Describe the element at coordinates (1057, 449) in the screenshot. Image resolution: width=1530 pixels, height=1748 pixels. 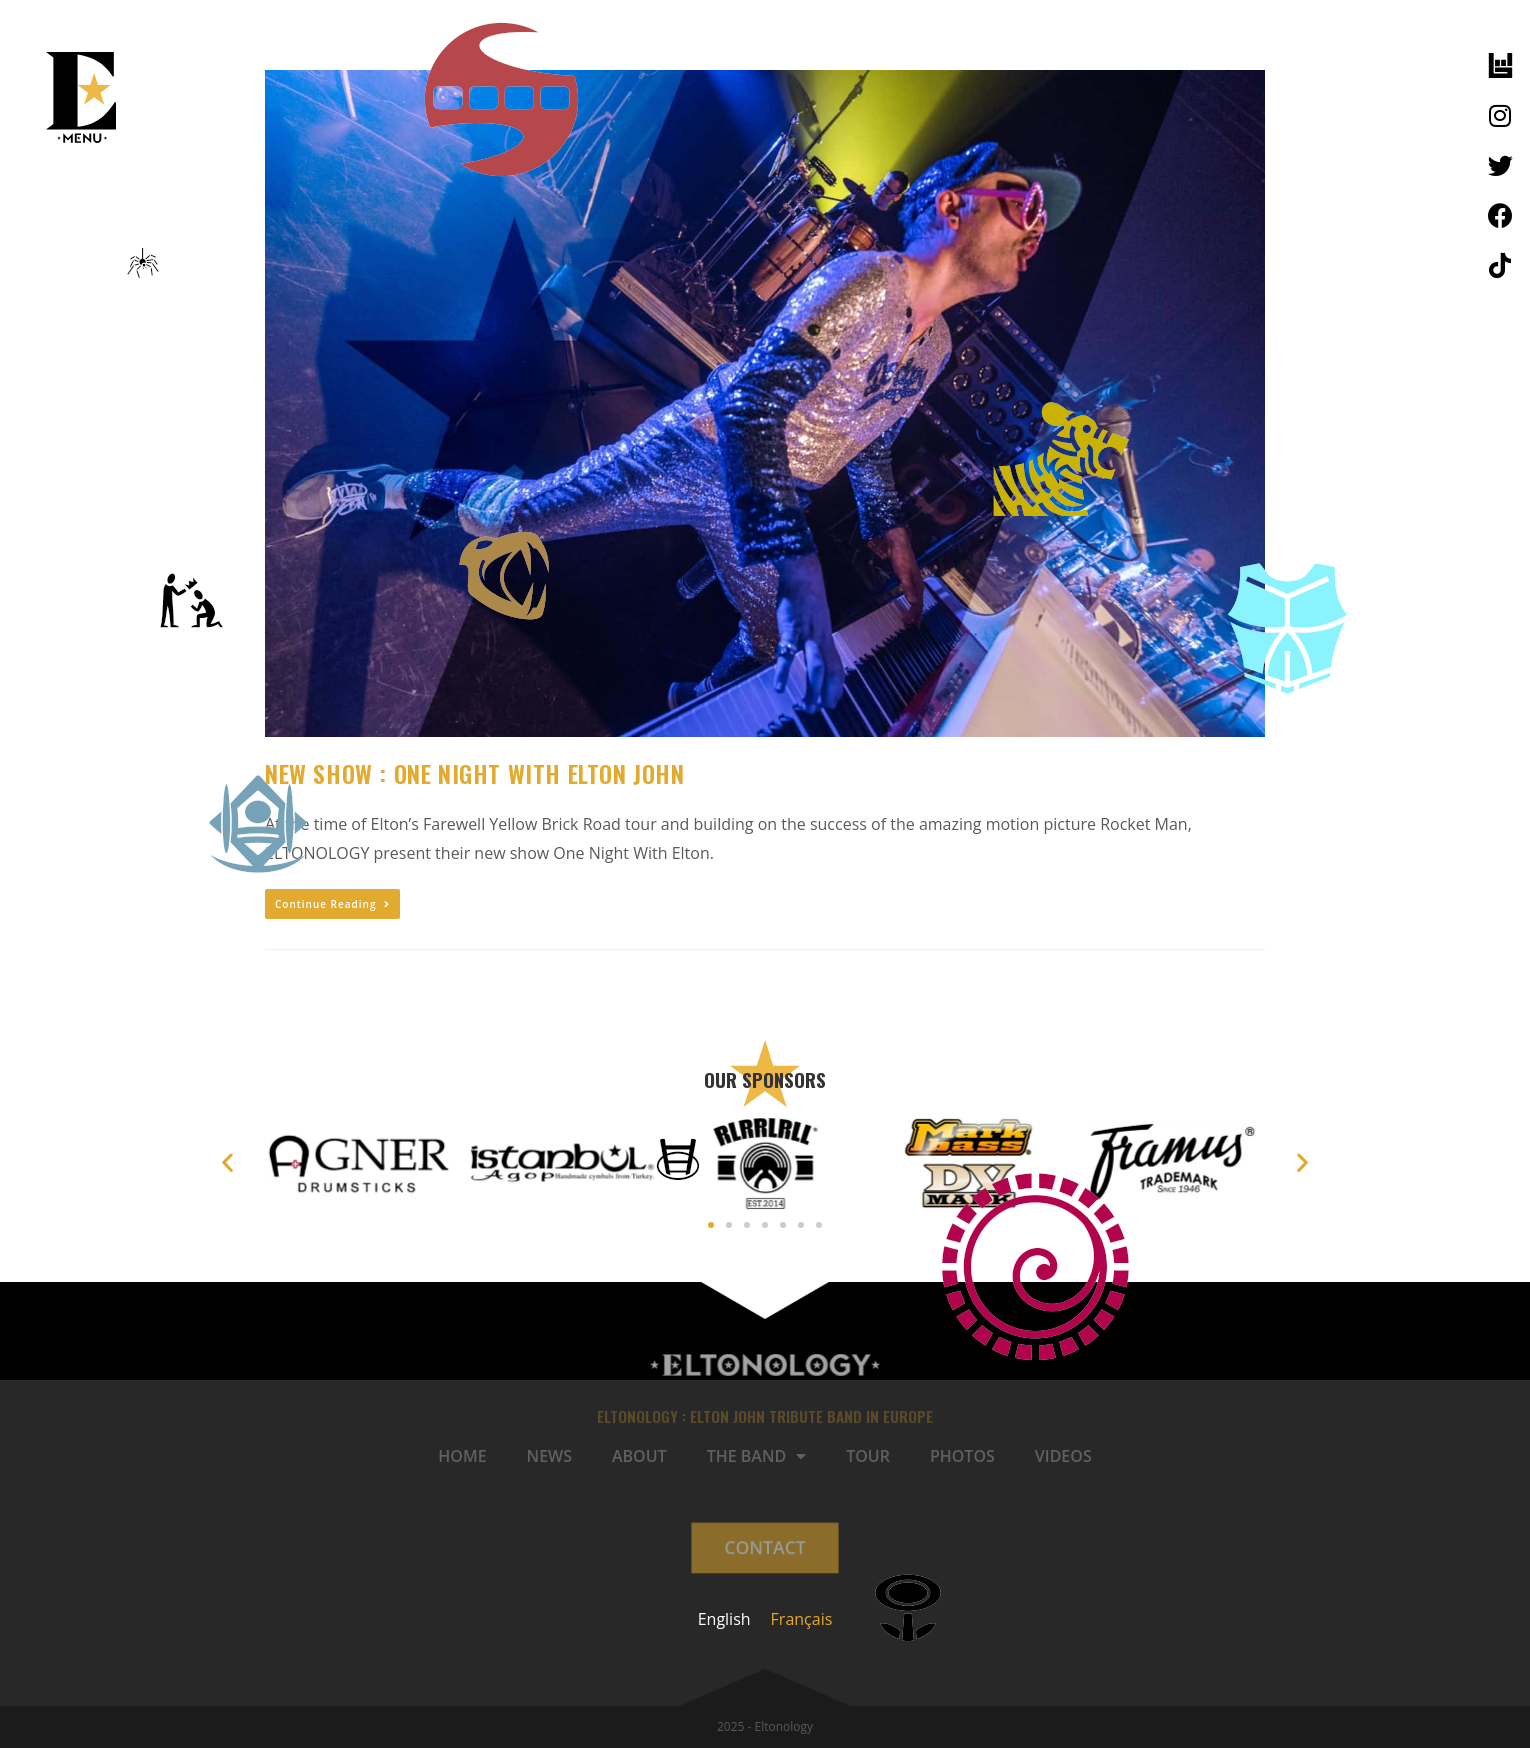
I see `represents a wildlife or animal-related feature` at that location.